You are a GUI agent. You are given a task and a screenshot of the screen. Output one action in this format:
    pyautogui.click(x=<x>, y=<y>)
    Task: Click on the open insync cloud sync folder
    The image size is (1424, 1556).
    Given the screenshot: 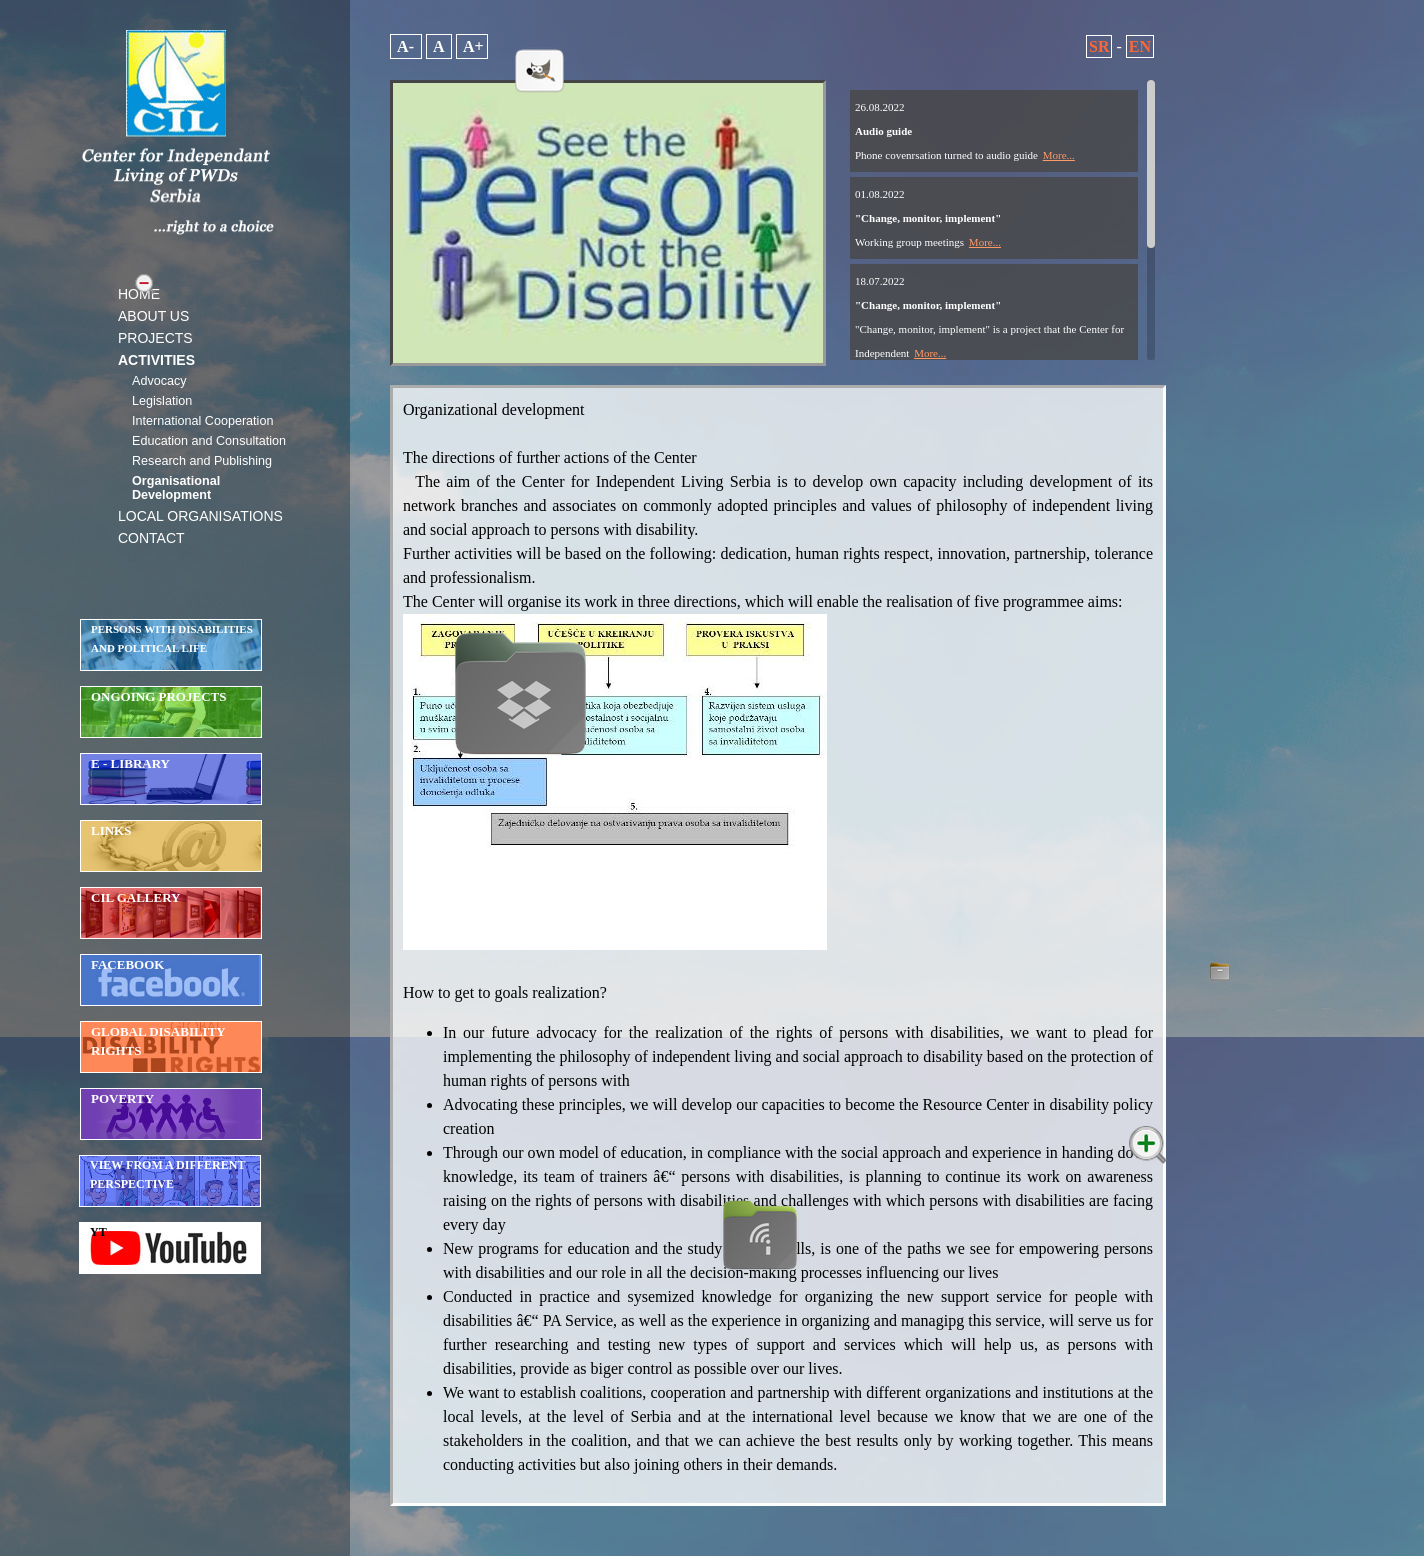 What is the action you would take?
    pyautogui.click(x=760, y=1235)
    